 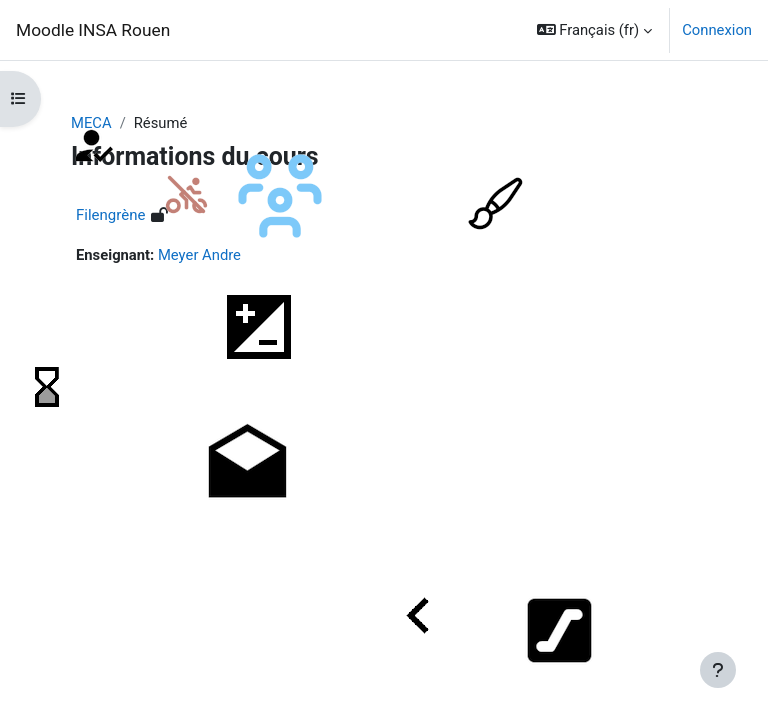 I want to click on view group members or team roster, so click(x=280, y=196).